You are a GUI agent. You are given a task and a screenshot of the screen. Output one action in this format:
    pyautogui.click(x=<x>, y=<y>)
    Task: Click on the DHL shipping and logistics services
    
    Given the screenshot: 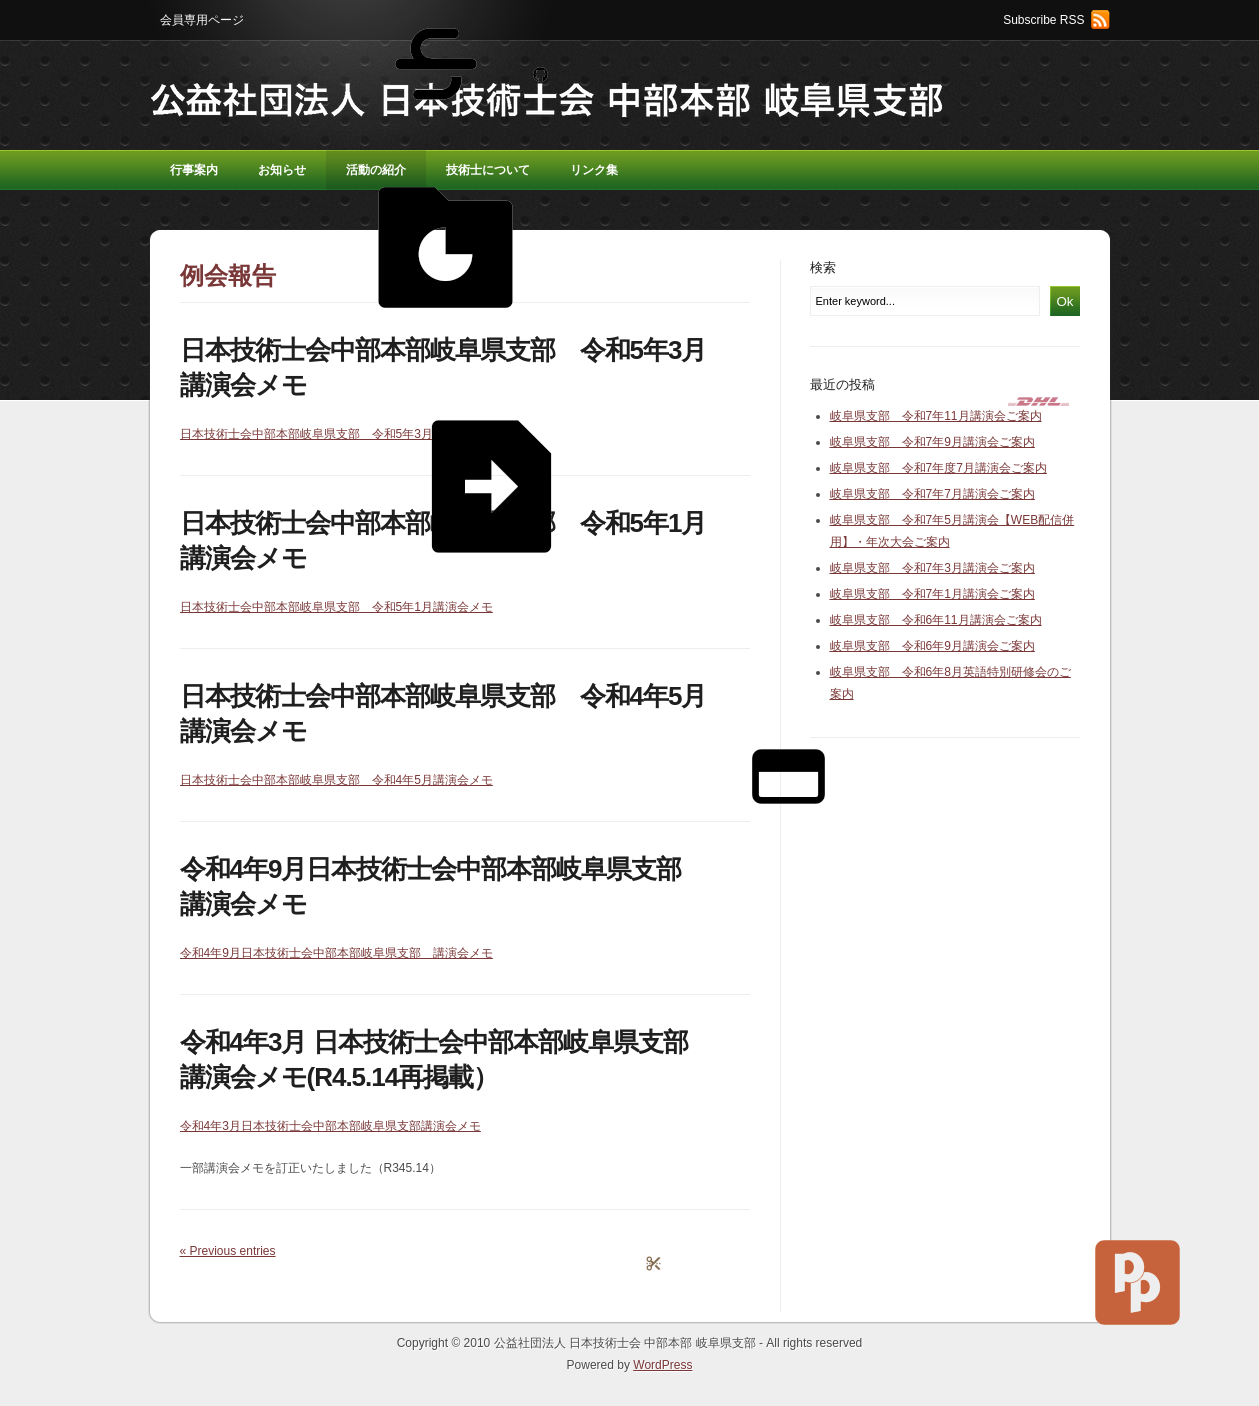 What is the action you would take?
    pyautogui.click(x=1038, y=401)
    